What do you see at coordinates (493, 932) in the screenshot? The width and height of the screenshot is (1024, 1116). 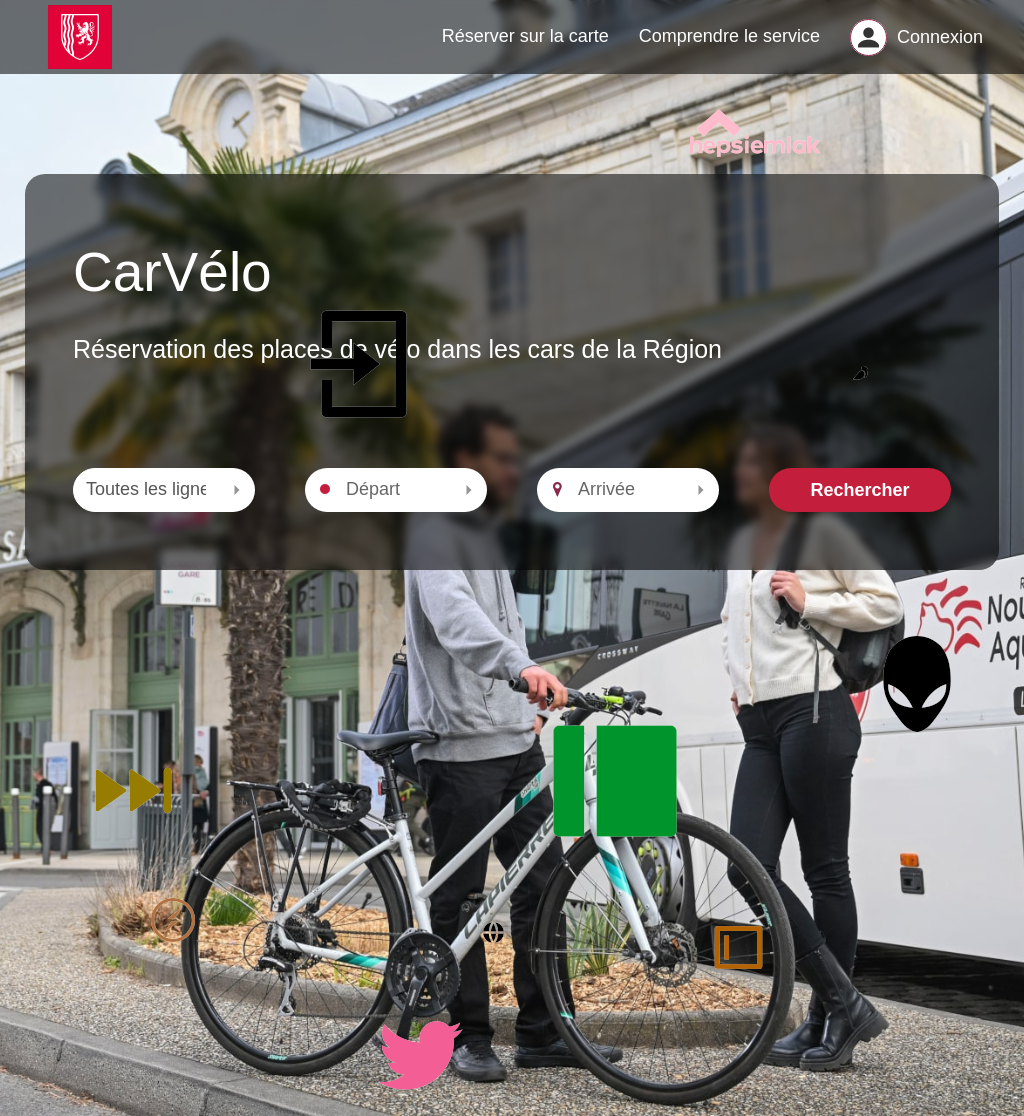 I see `access global or international settings` at bounding box center [493, 932].